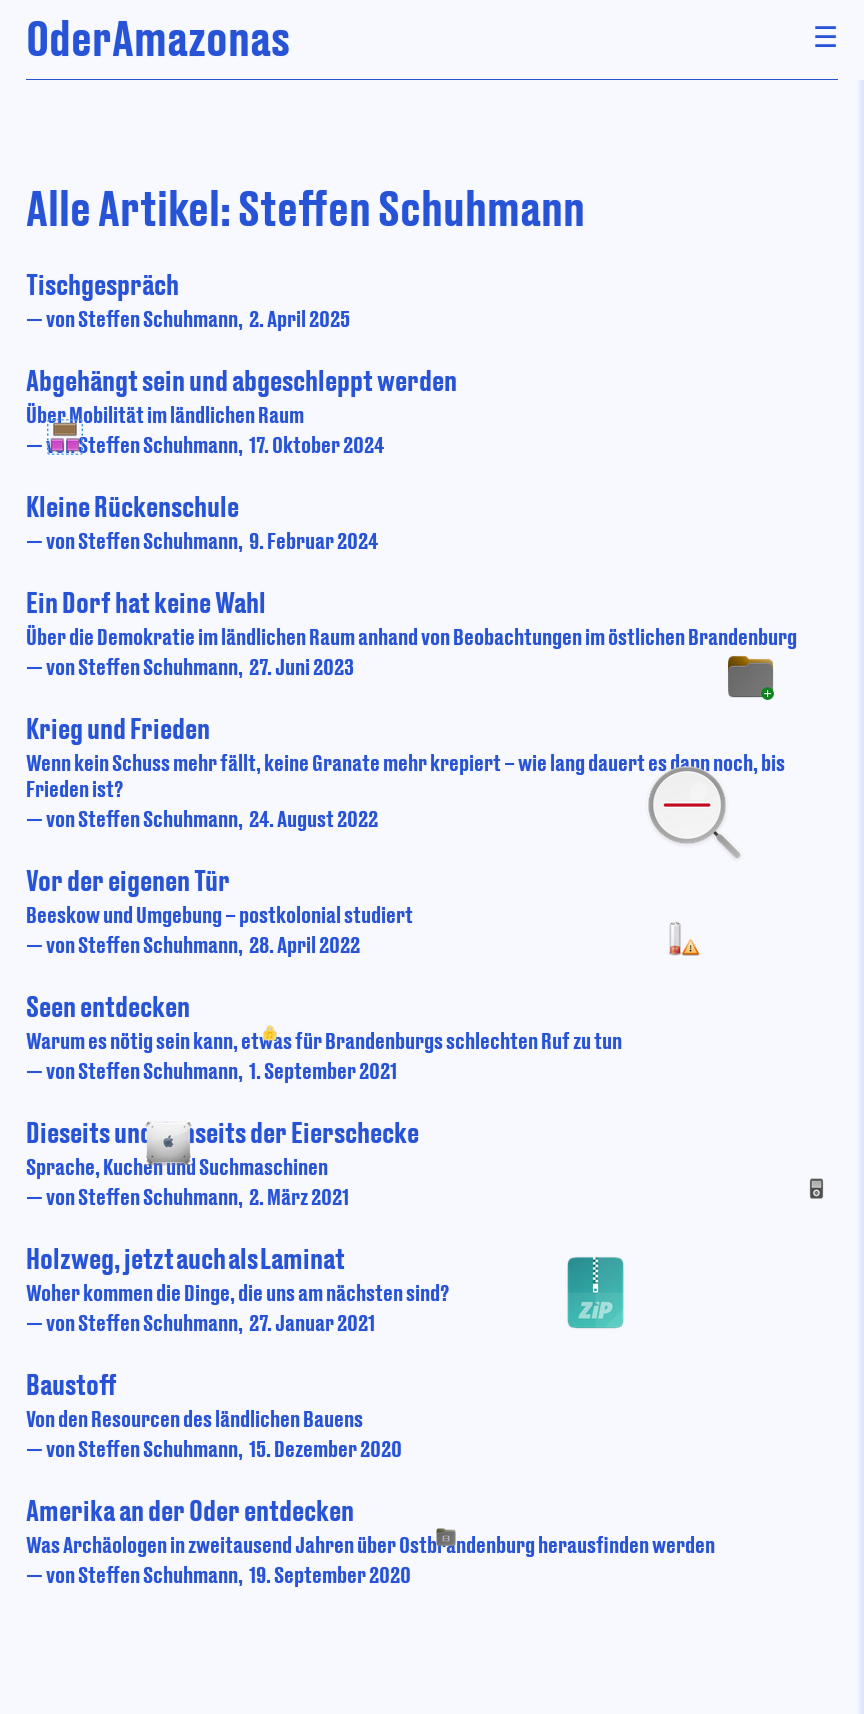  What do you see at coordinates (446, 1537) in the screenshot?
I see `open your videos folder` at bounding box center [446, 1537].